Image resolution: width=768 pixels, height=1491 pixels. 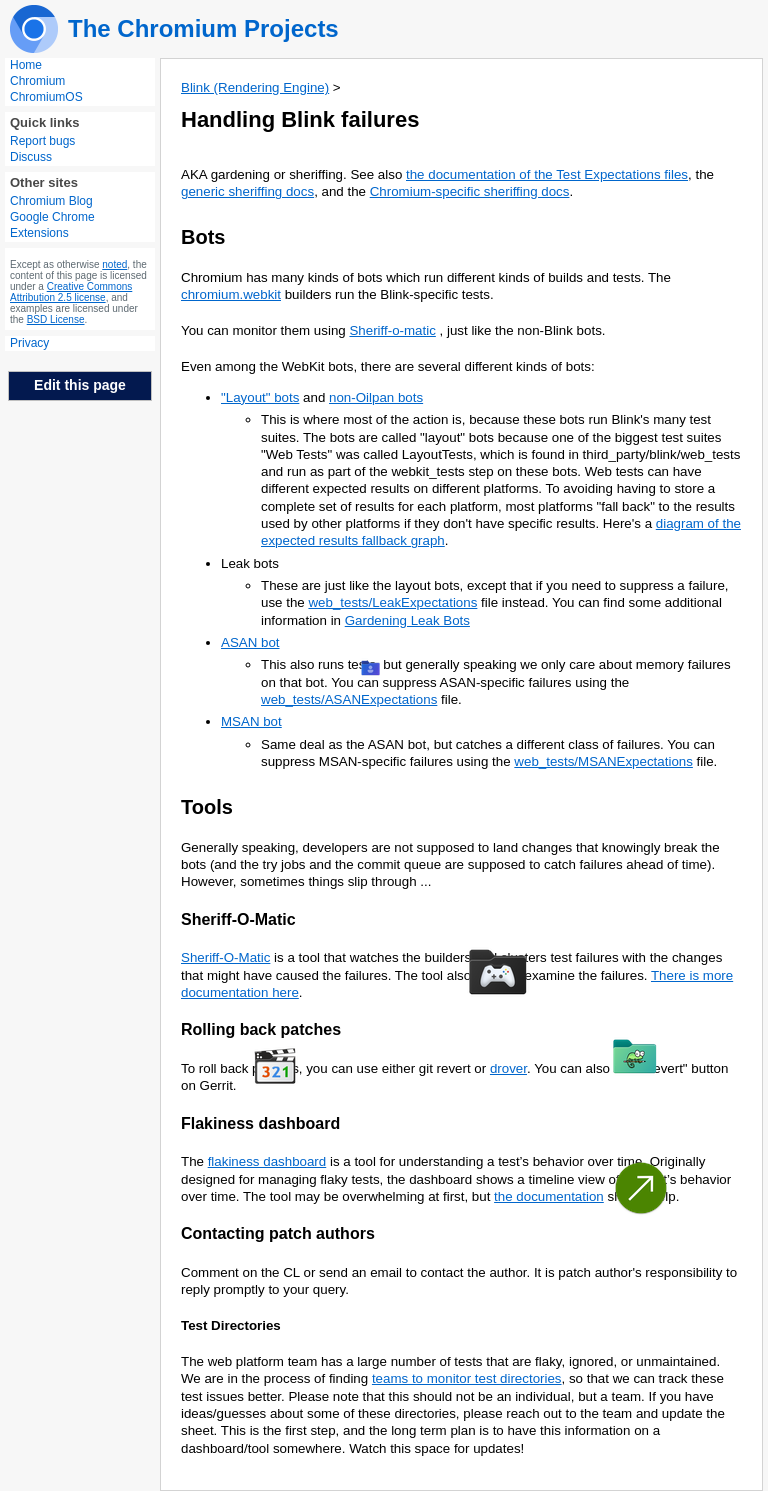 I want to click on indicates a symbolic link or shortcut to another file, so click(x=641, y=1188).